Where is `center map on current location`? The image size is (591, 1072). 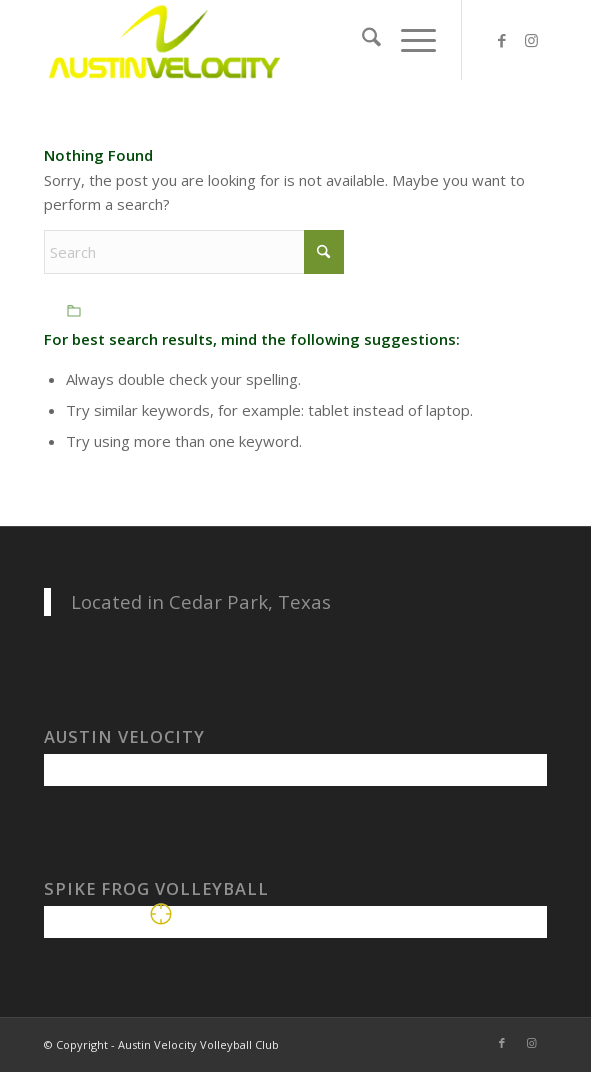 center map on current location is located at coordinates (161, 914).